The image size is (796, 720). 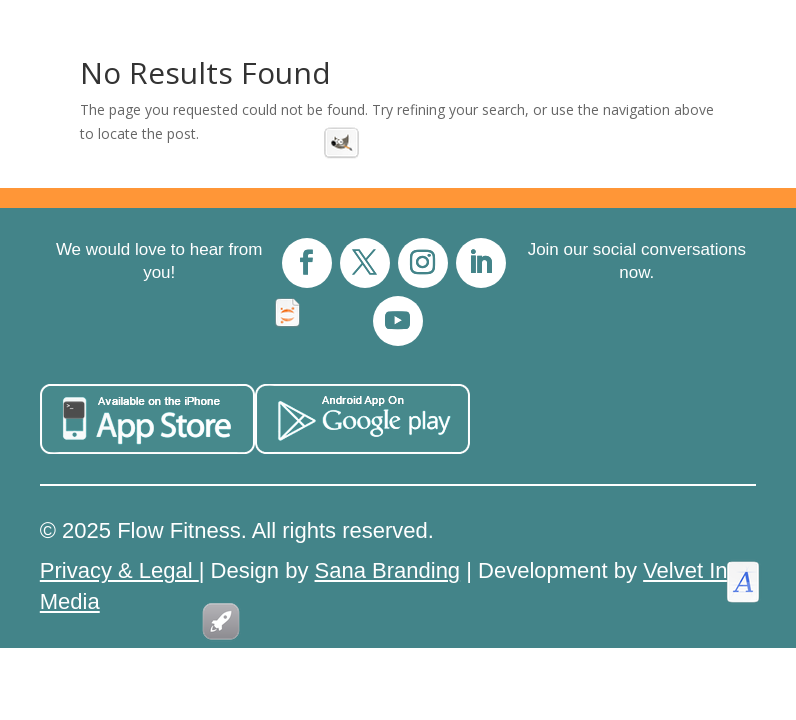 I want to click on open a GIMP project file, so click(x=341, y=141).